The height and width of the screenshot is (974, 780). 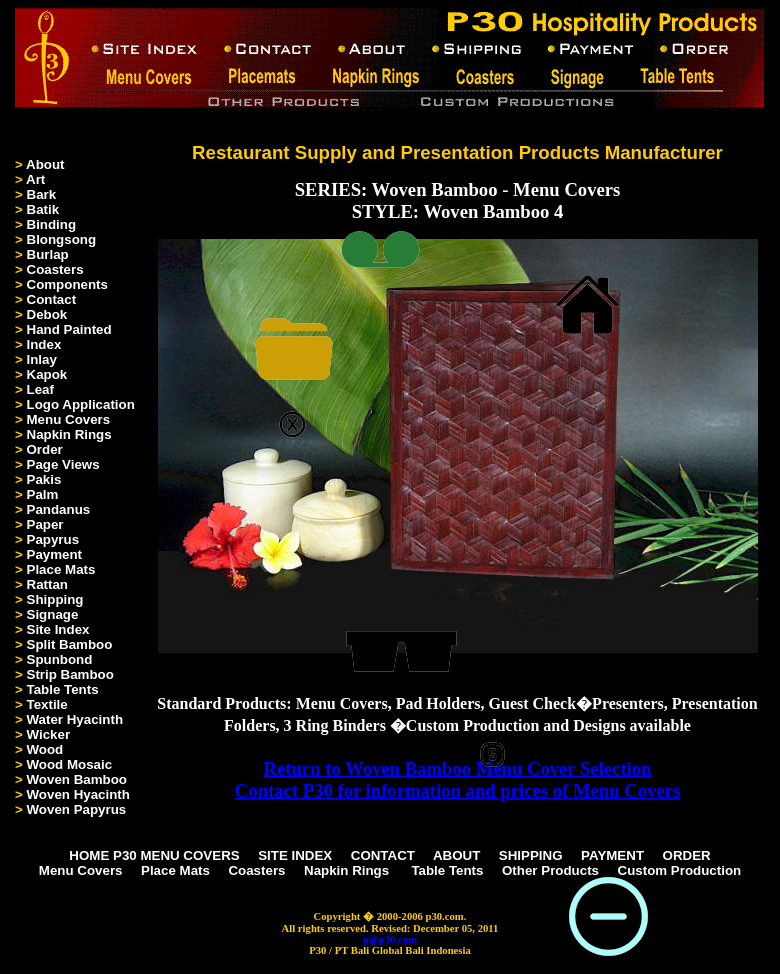 What do you see at coordinates (292, 424) in the screenshot?
I see `xbox x button indicator` at bounding box center [292, 424].